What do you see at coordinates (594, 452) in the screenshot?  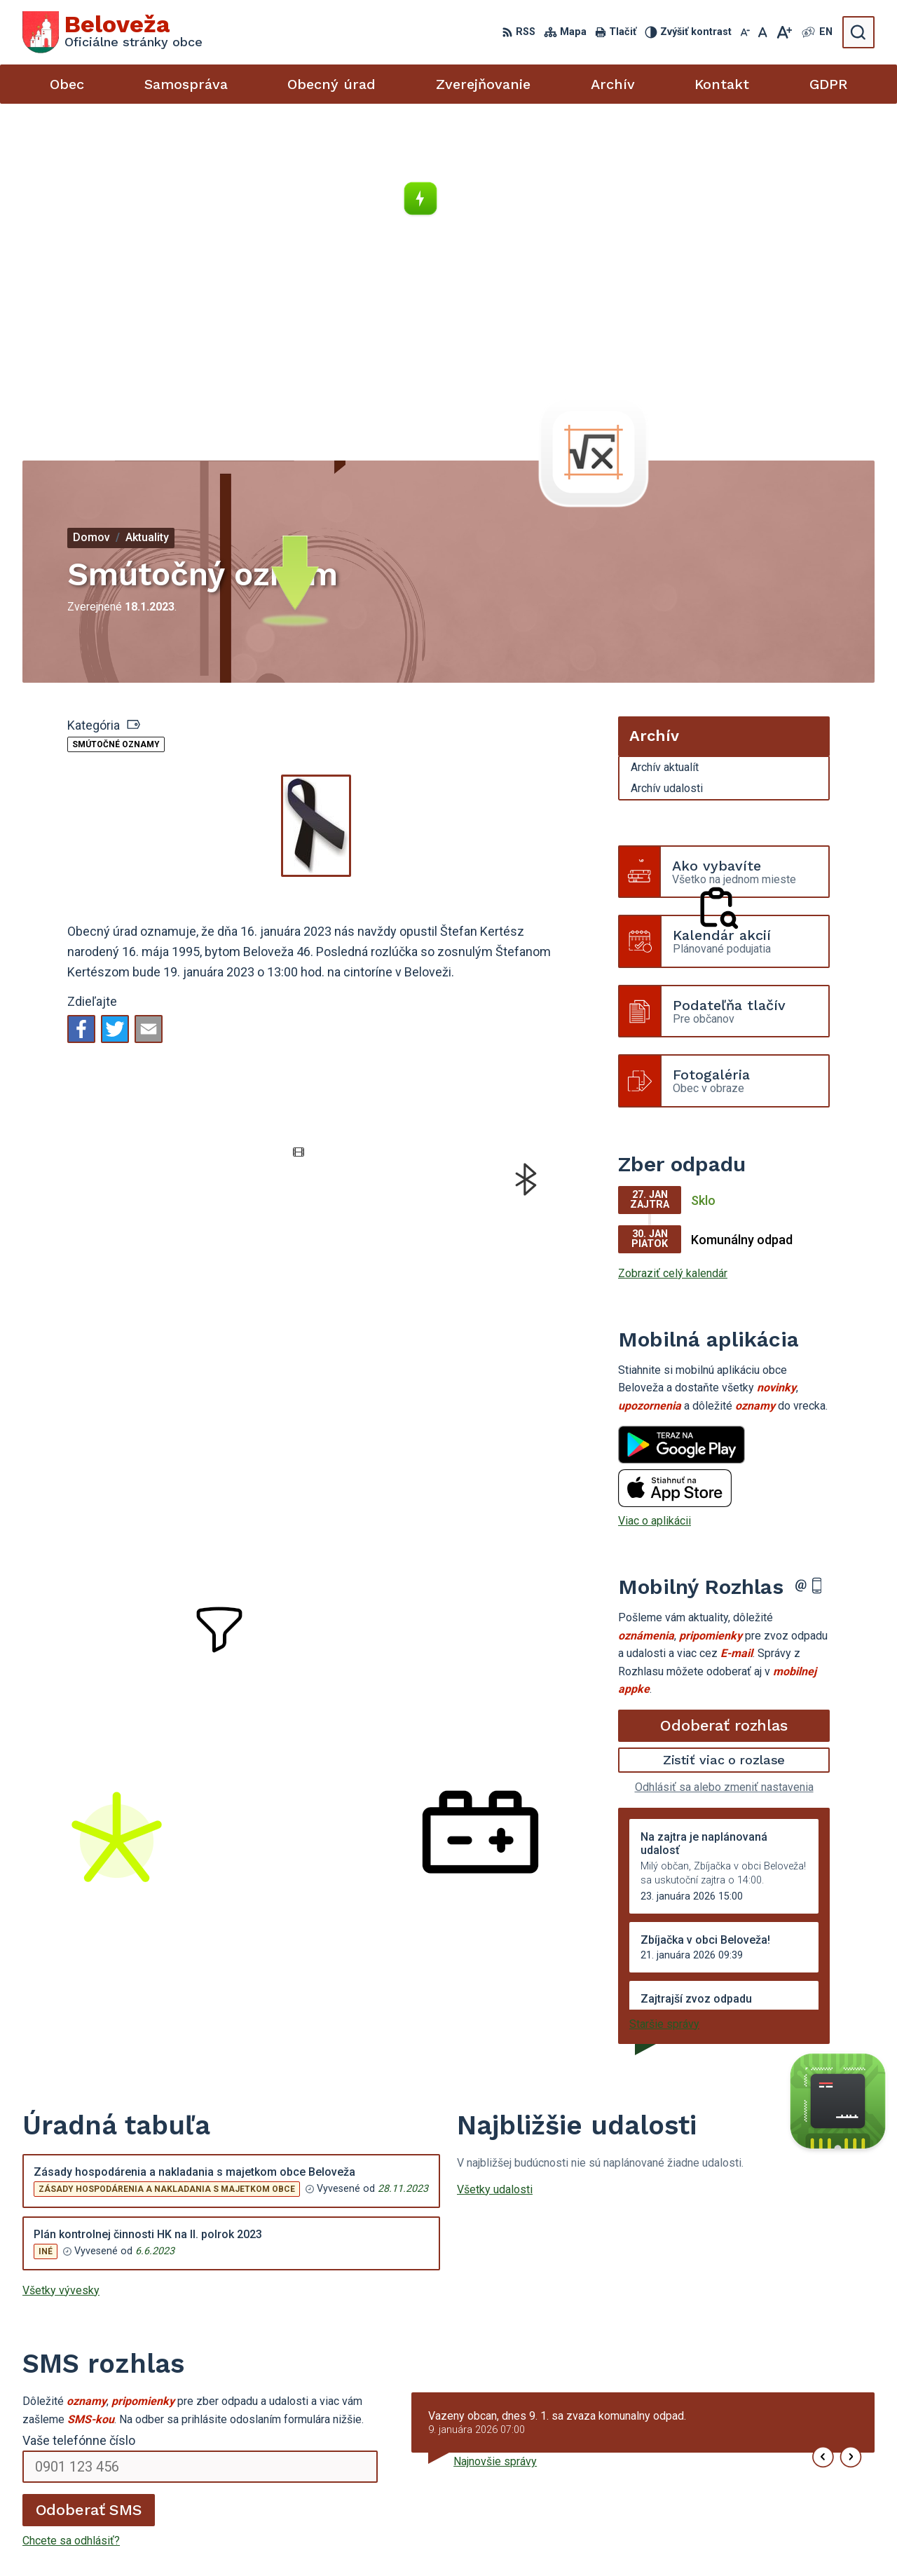 I see `open libreoffice math equation editor` at bounding box center [594, 452].